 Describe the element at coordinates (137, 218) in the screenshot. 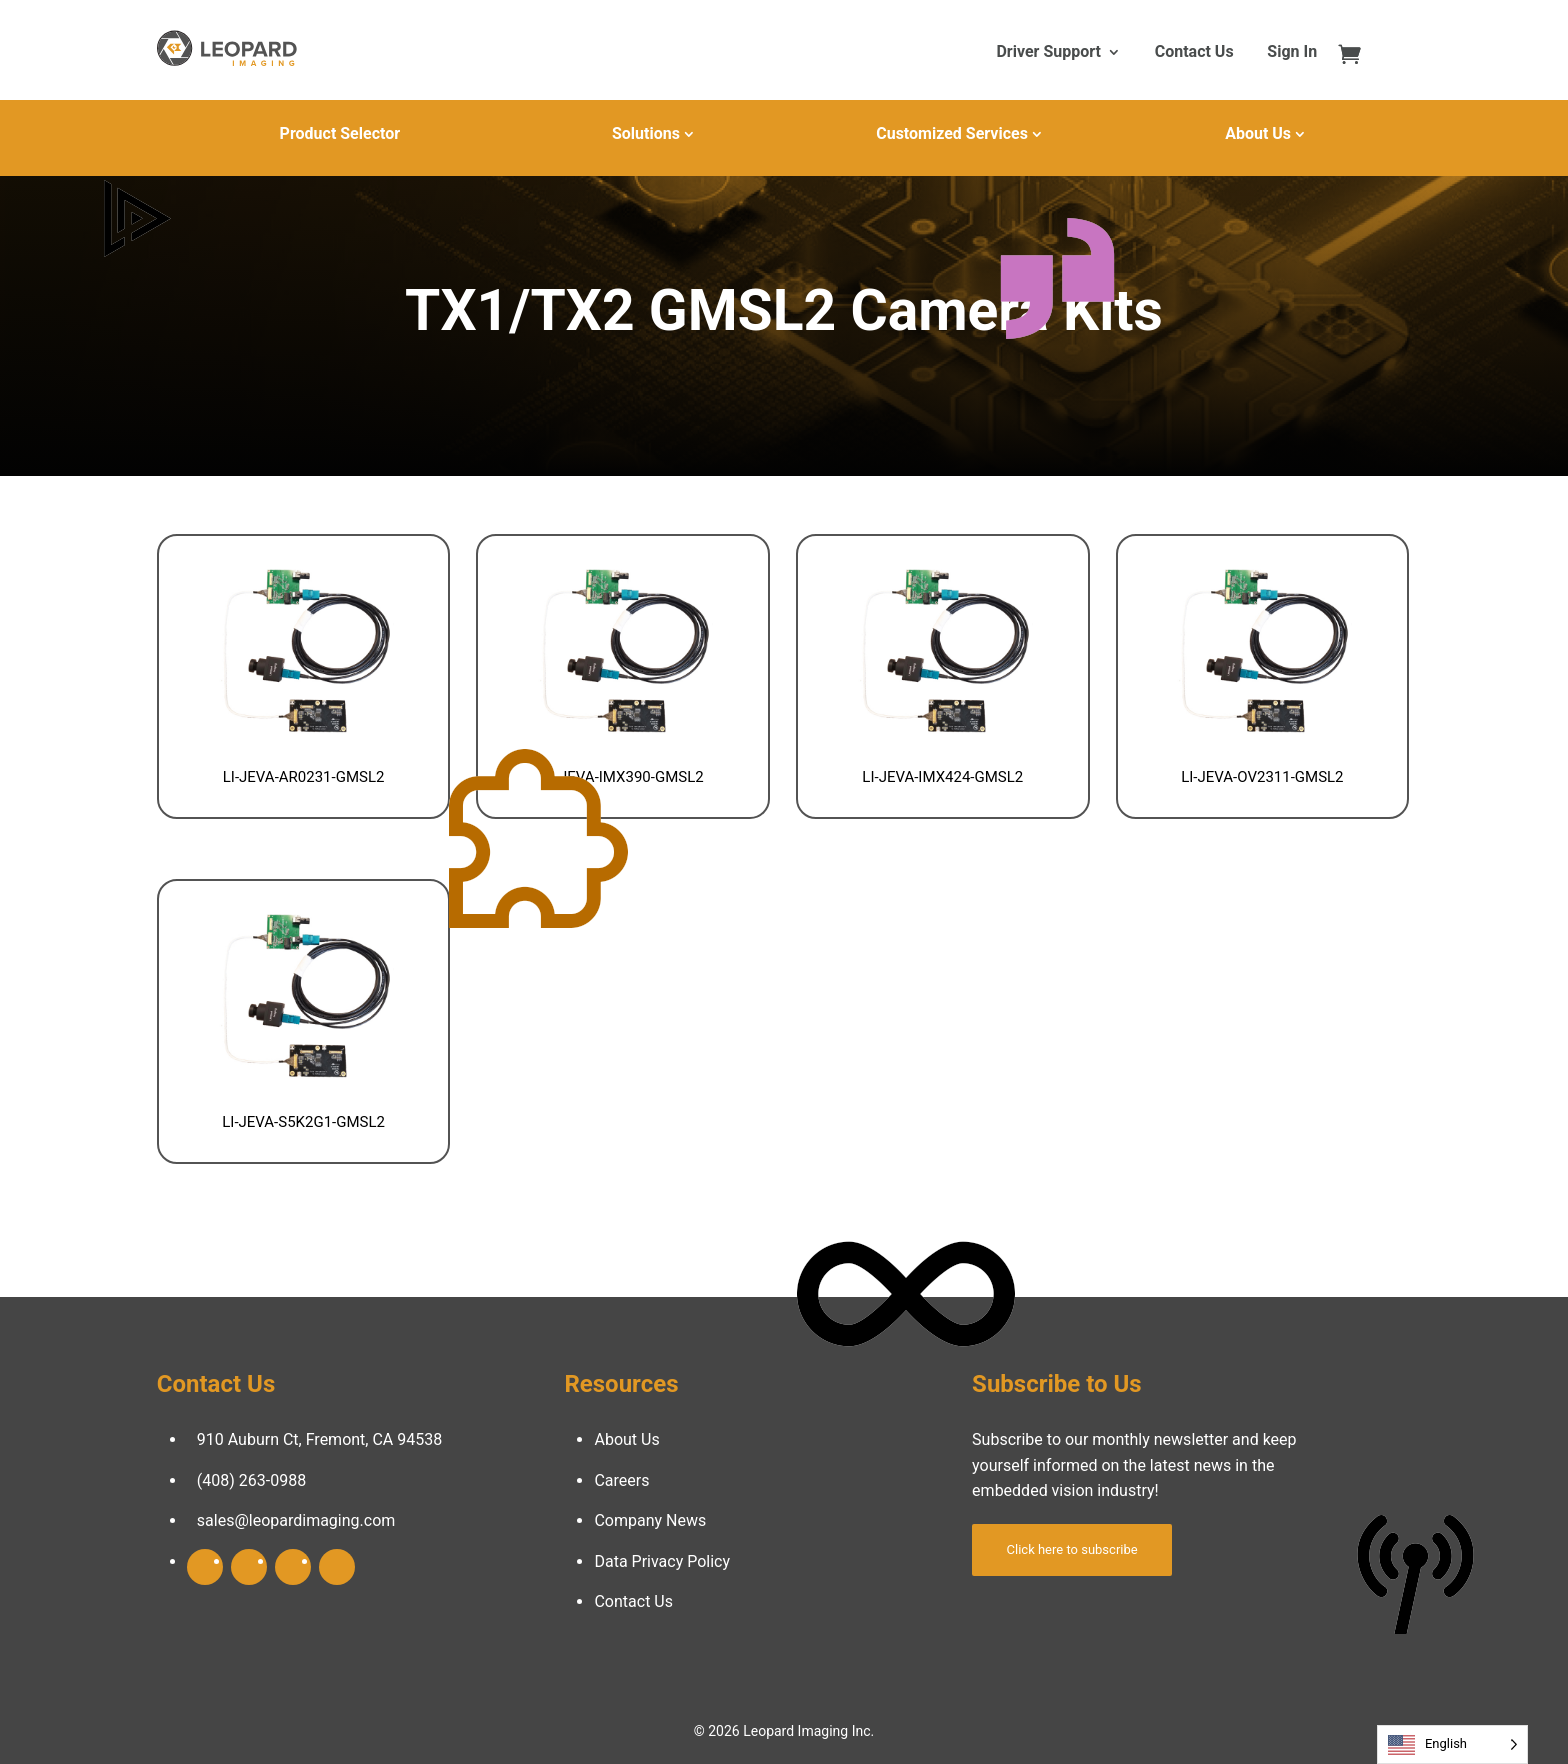

I see `open lapce code editor` at that location.